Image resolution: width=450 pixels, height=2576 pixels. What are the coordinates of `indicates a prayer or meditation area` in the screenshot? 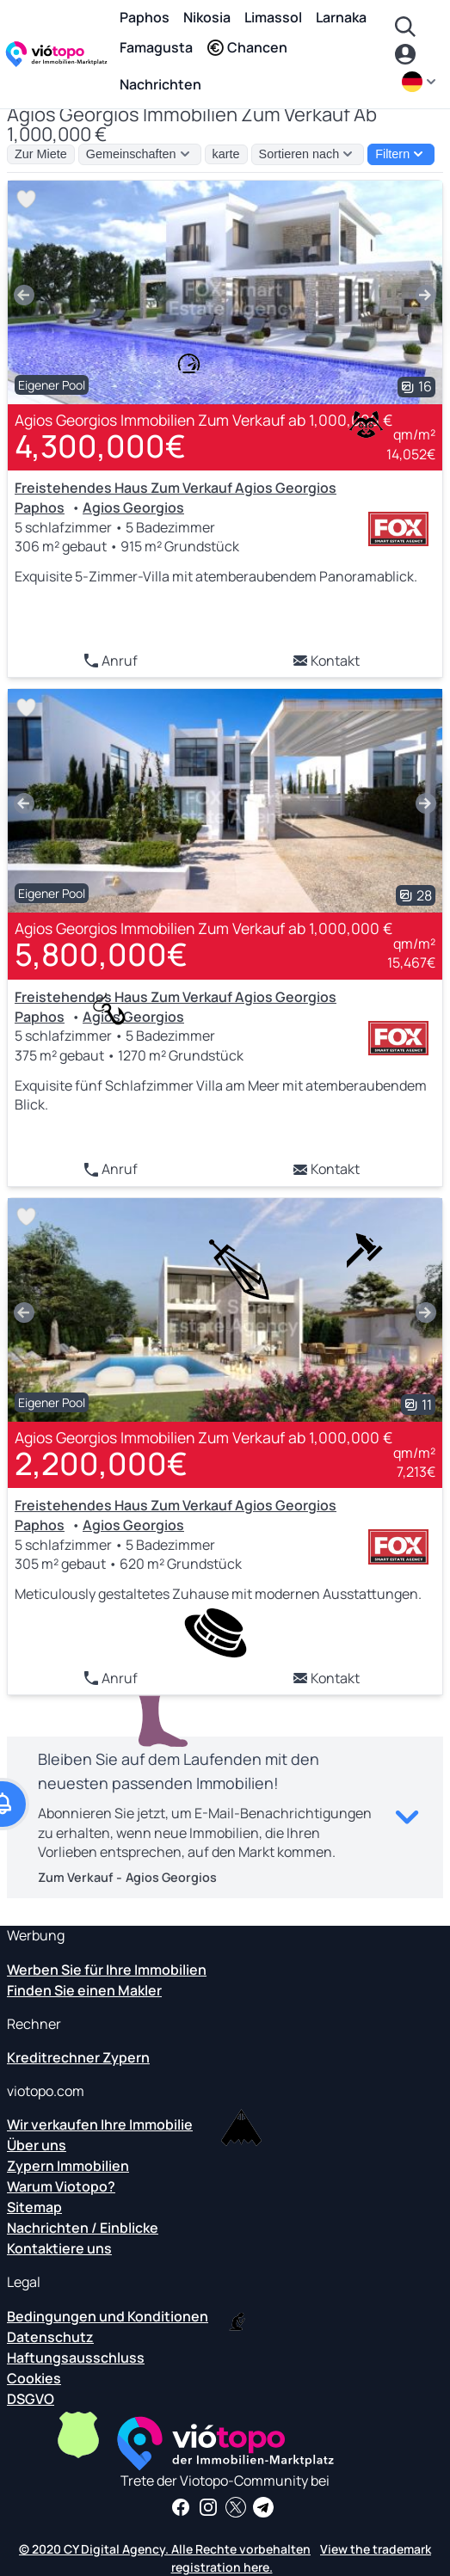 It's located at (237, 2321).